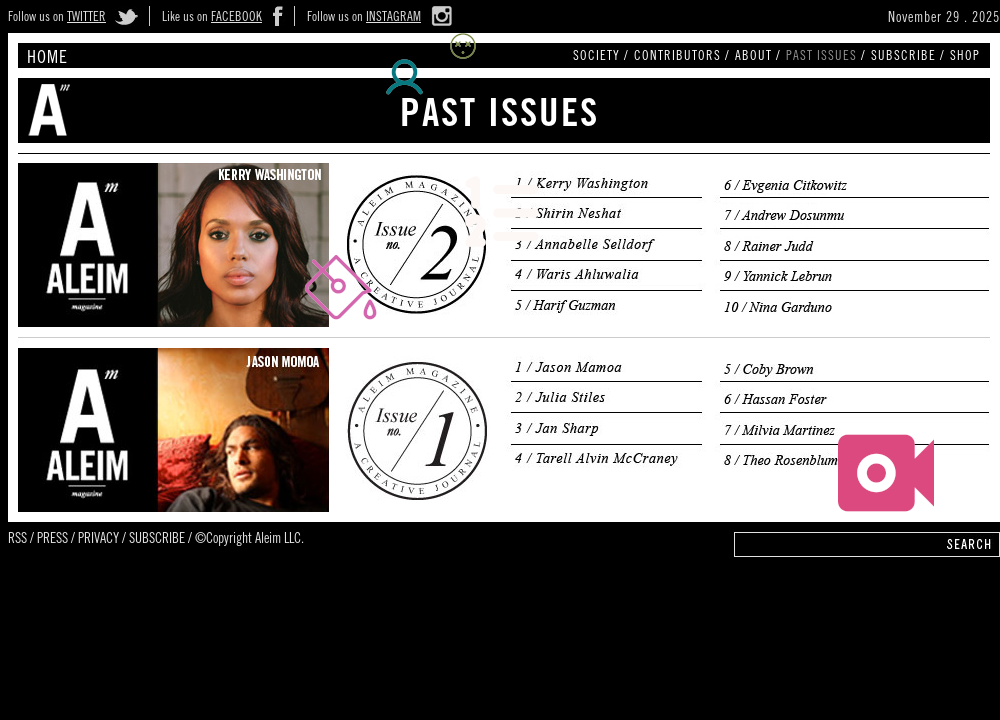 This screenshot has width=1000, height=720. What do you see at coordinates (339, 289) in the screenshot?
I see `fill an area with color` at bounding box center [339, 289].